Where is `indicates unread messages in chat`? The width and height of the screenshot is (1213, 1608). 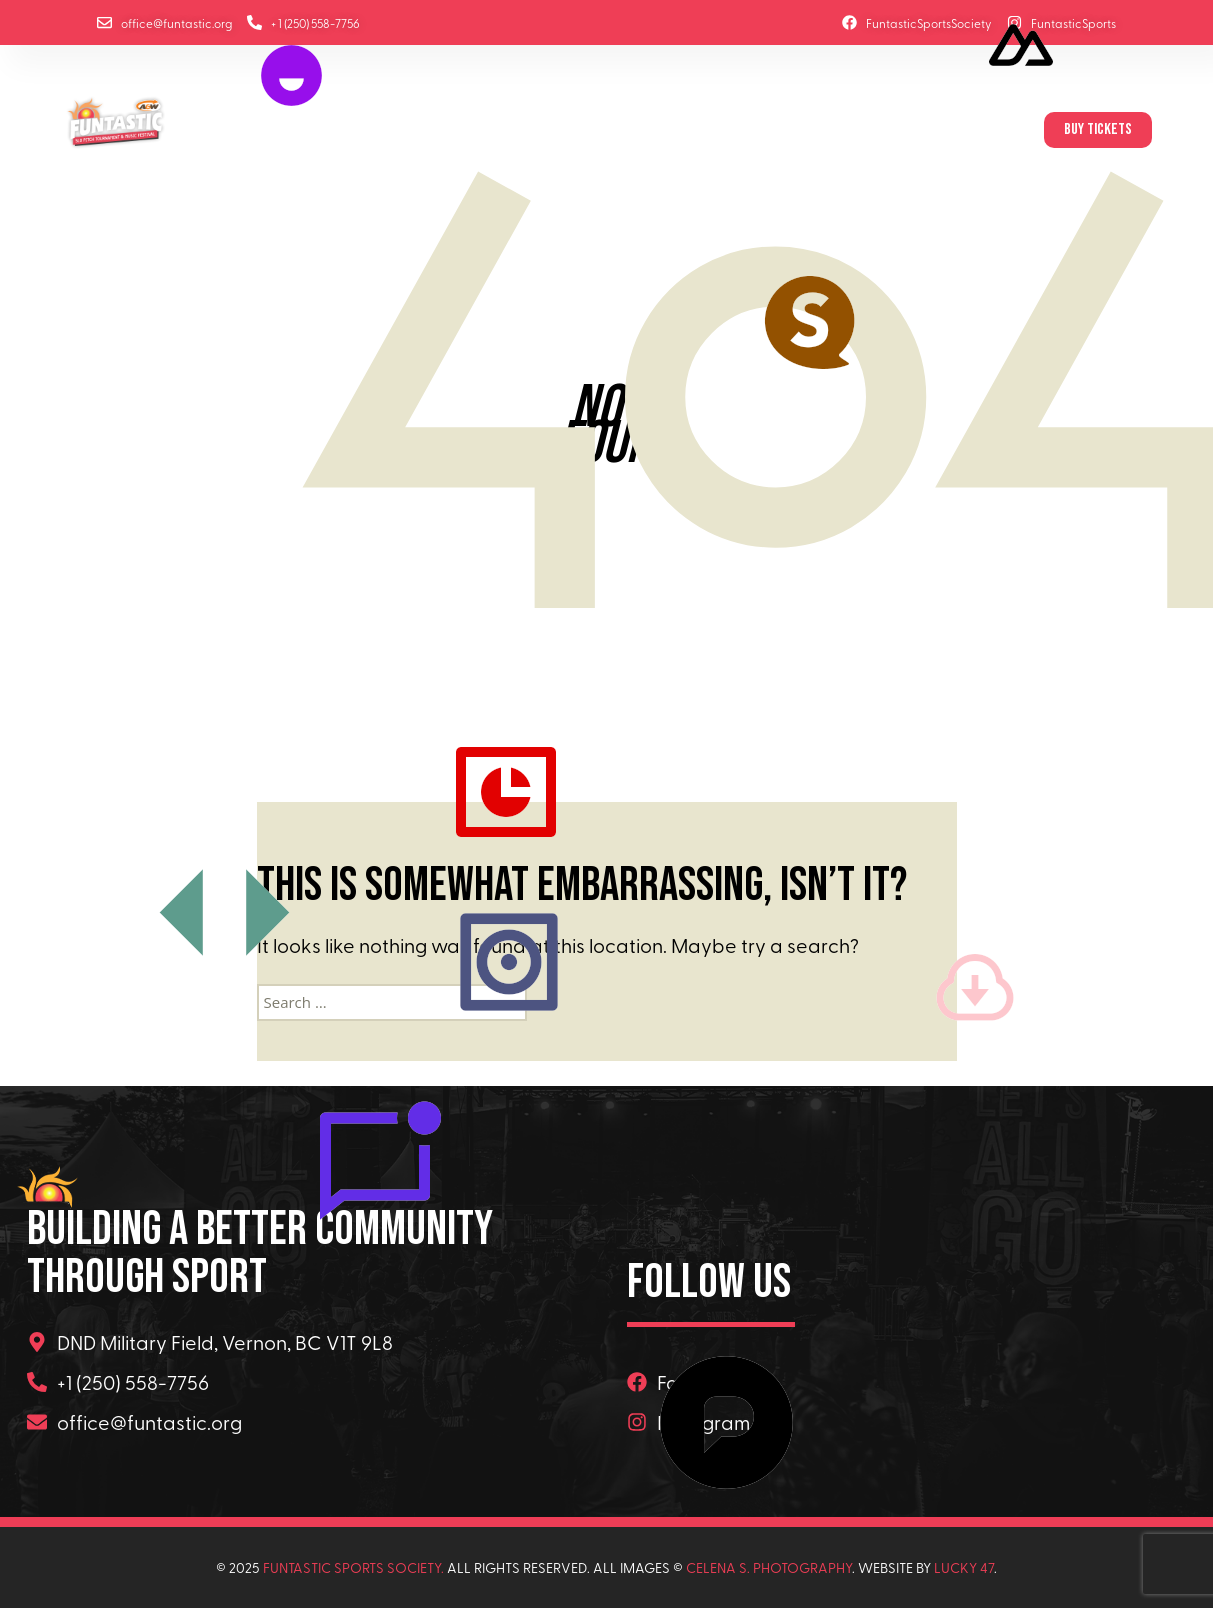
indicates unread messages in chat is located at coordinates (375, 1162).